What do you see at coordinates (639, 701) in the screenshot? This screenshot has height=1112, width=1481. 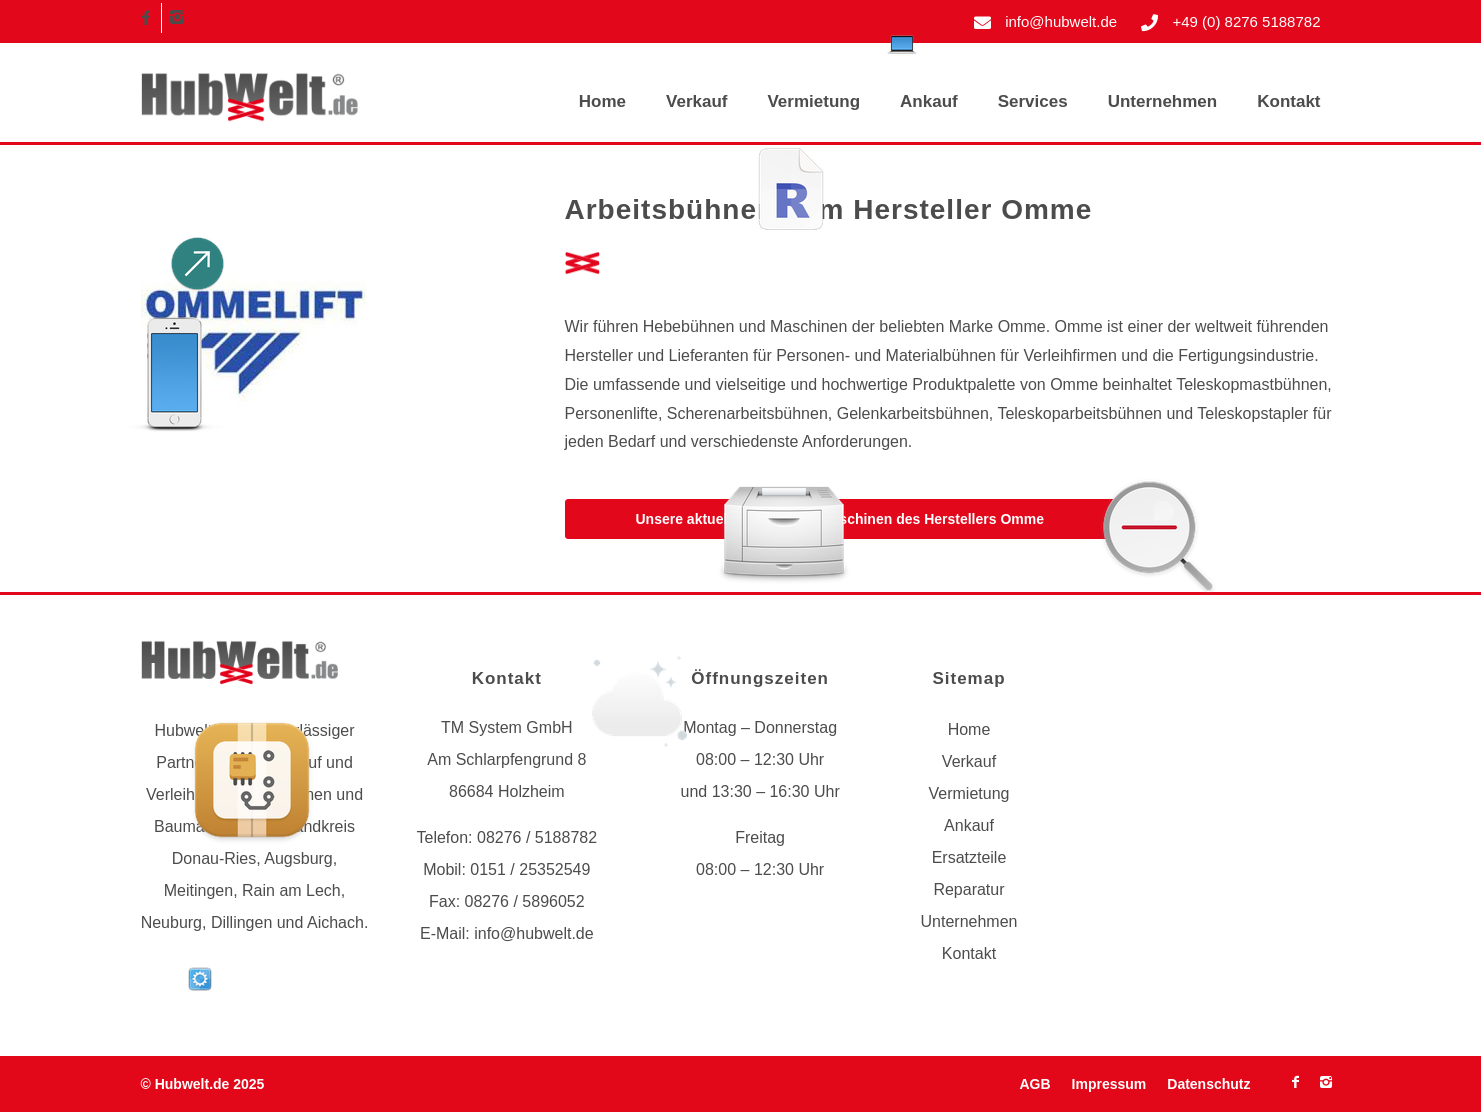 I see `indicates overcast or cloudy conditions at night` at bounding box center [639, 701].